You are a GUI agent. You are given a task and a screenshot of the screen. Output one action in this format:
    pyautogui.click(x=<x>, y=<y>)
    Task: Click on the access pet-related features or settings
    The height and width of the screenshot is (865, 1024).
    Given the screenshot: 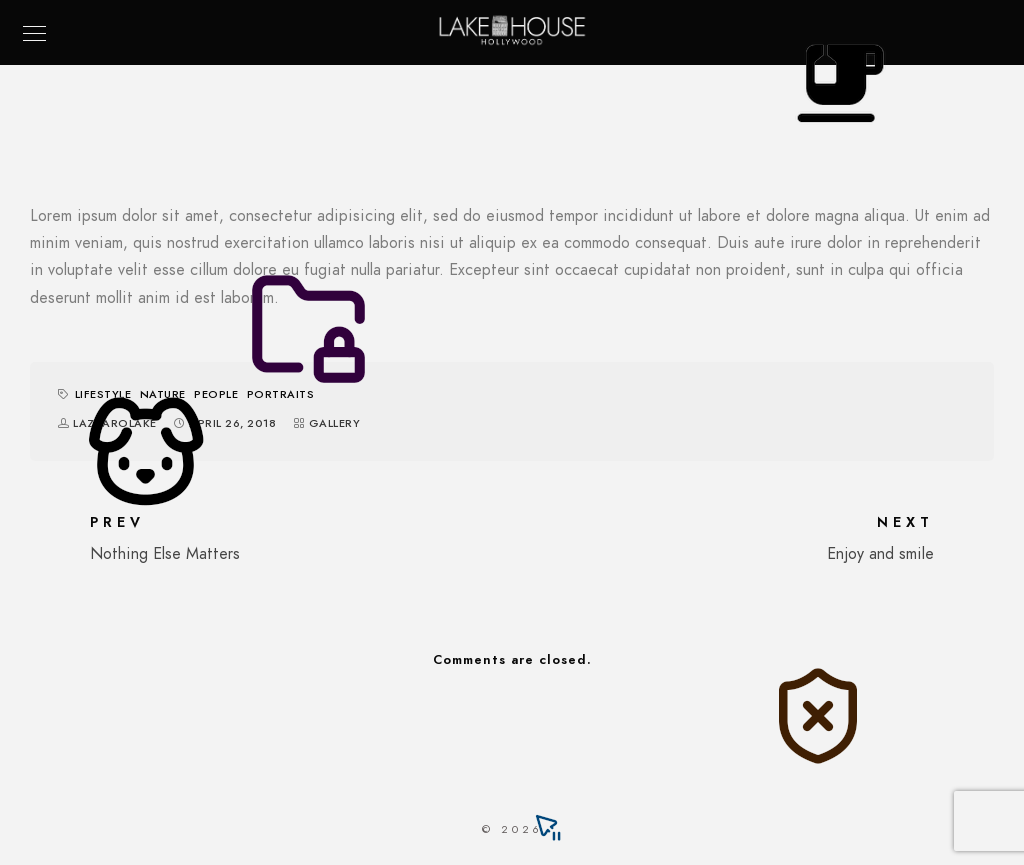 What is the action you would take?
    pyautogui.click(x=145, y=451)
    